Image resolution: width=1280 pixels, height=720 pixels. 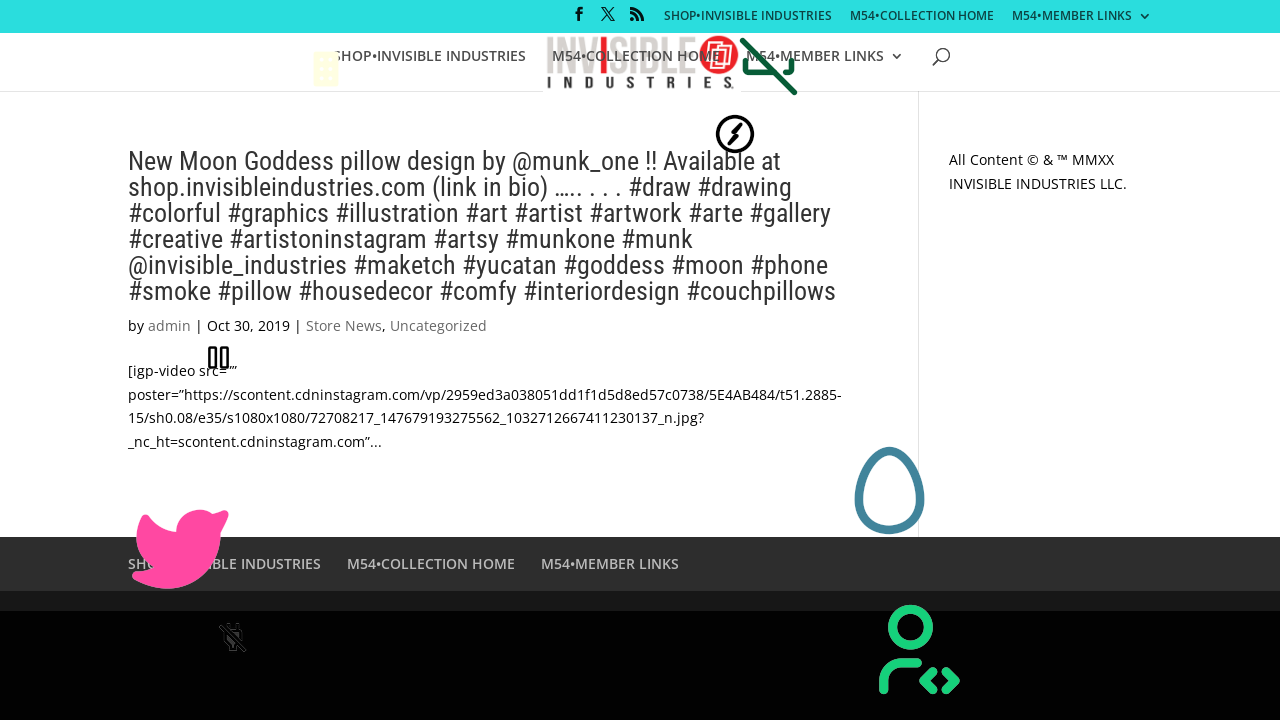 What do you see at coordinates (735, 134) in the screenshot?
I see `socket.io library or real-time websocket connection` at bounding box center [735, 134].